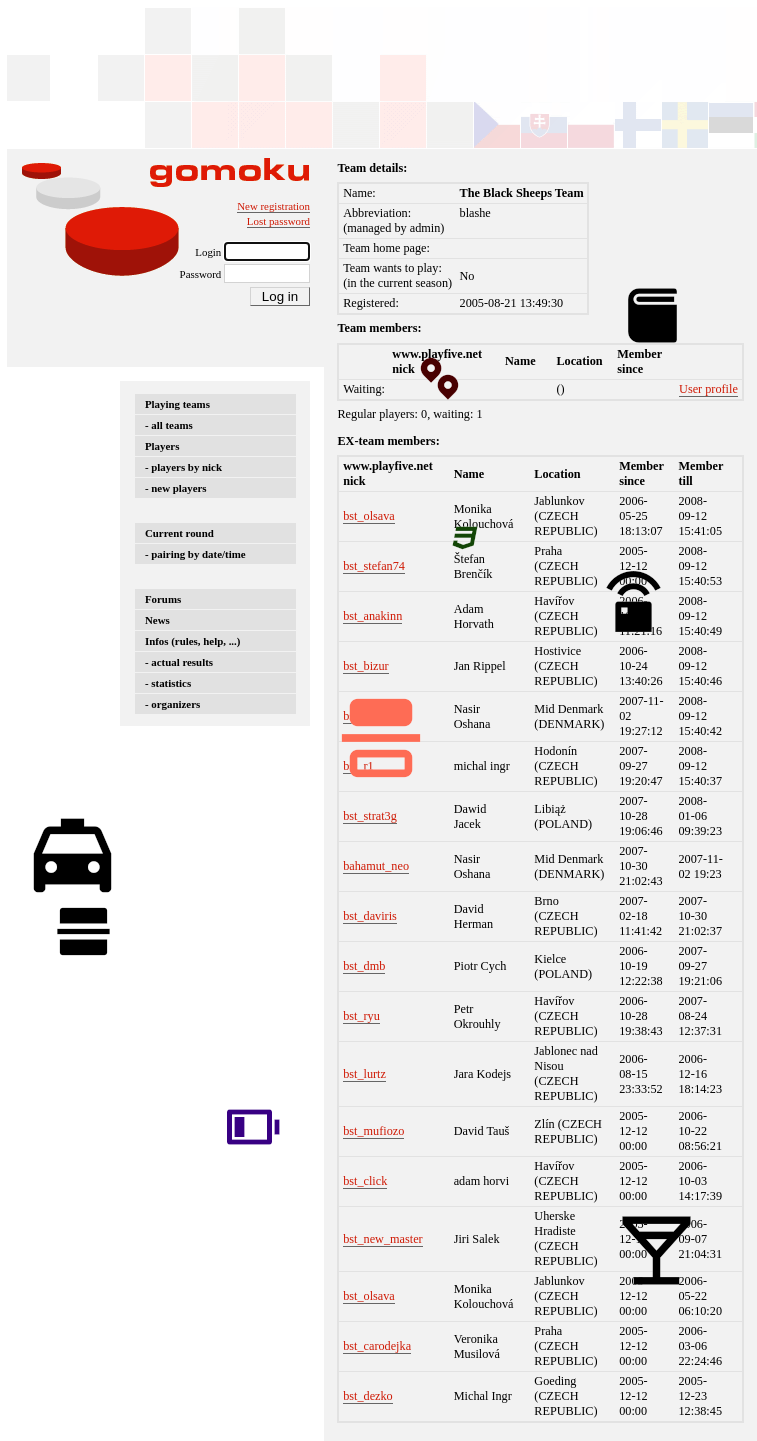  I want to click on CSS3 stylesheet language logo, so click(465, 538).